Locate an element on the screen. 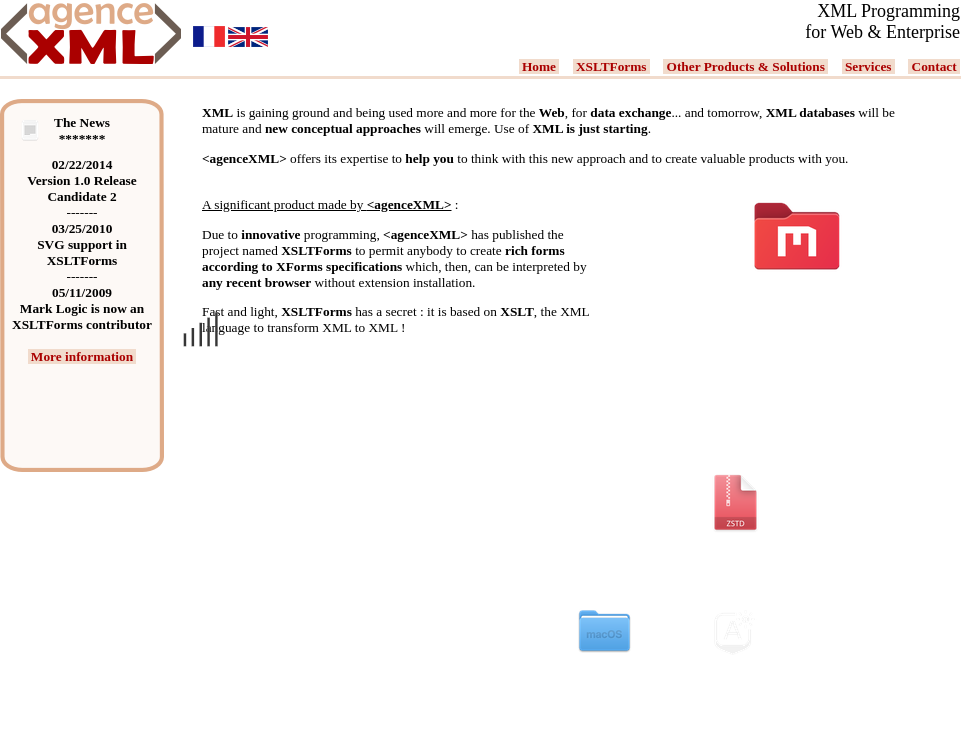  mobile network signal strength indicator is located at coordinates (202, 328).